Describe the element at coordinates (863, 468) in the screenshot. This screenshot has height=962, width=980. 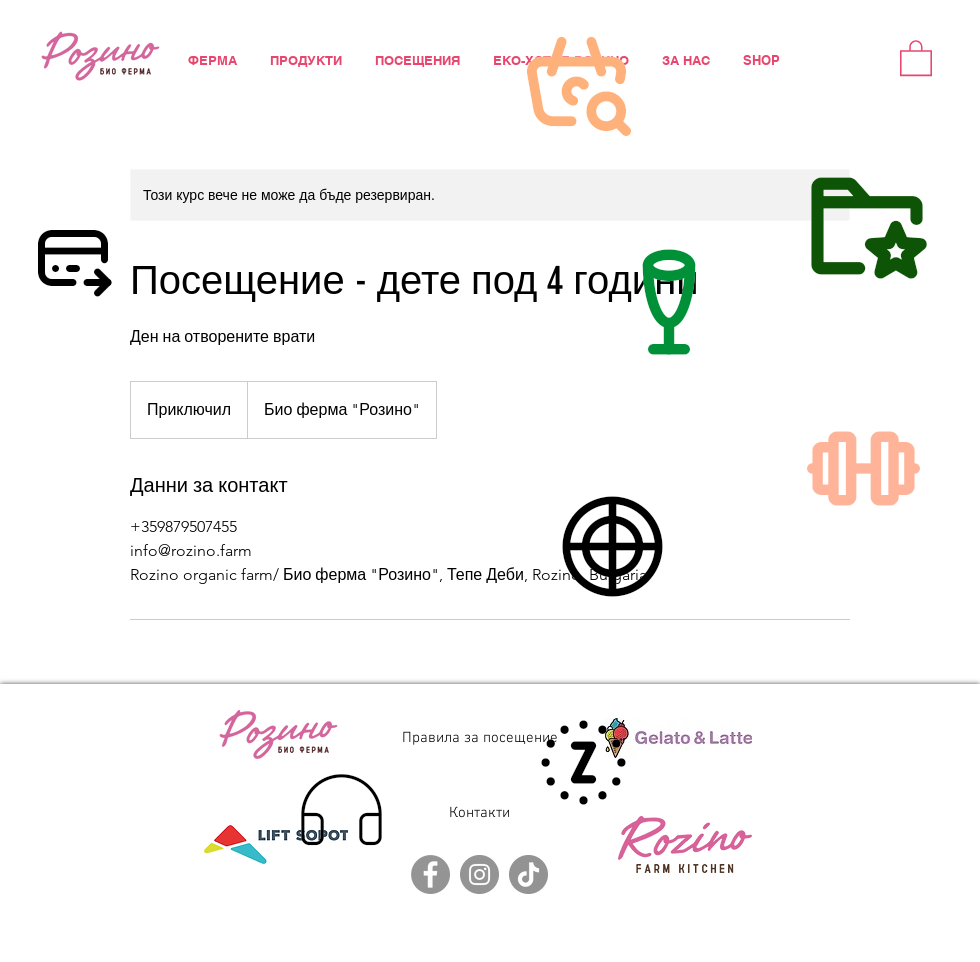
I see `access workout or fitness features` at that location.